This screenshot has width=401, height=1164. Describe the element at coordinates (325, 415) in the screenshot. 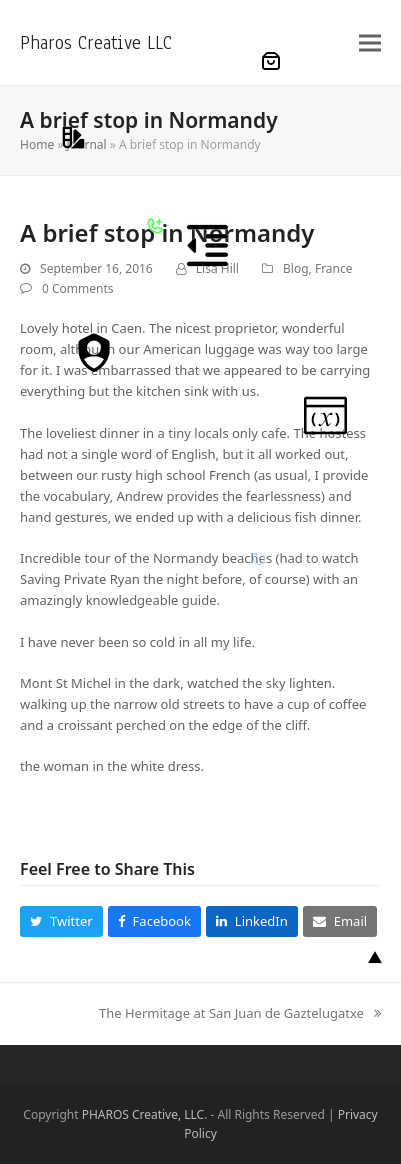

I see `view grouped variables in debug panel` at that location.